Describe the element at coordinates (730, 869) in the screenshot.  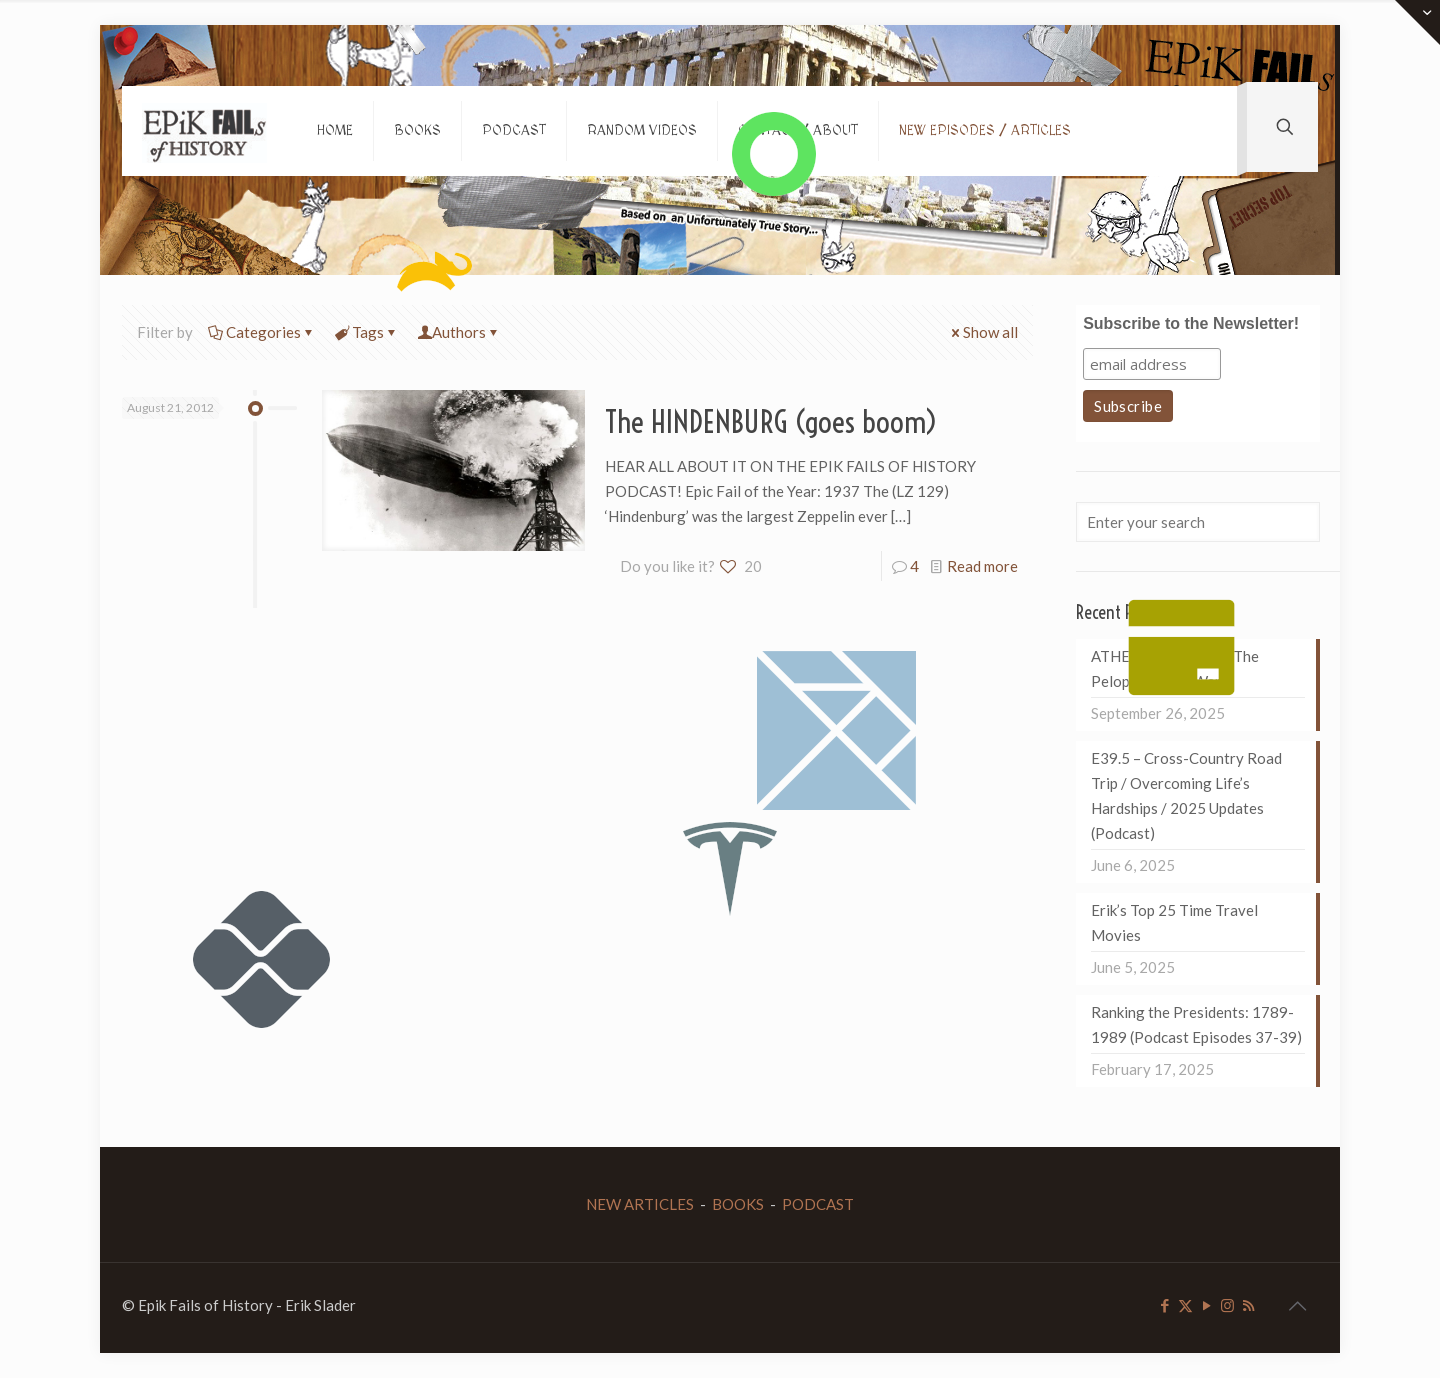
I see `open the Tesla app` at that location.